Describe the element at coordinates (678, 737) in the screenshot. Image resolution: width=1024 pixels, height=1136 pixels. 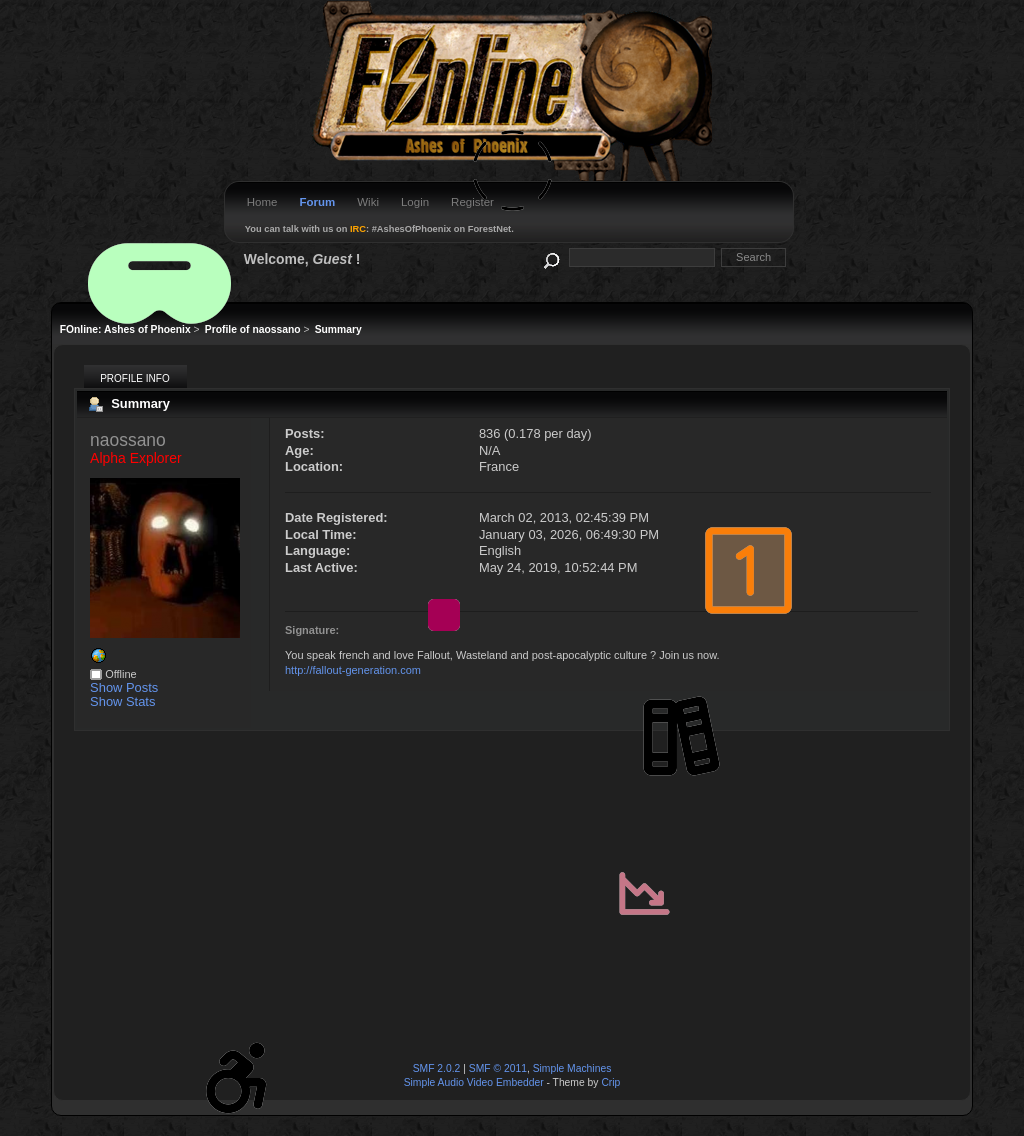
I see `access your library or book collection` at that location.